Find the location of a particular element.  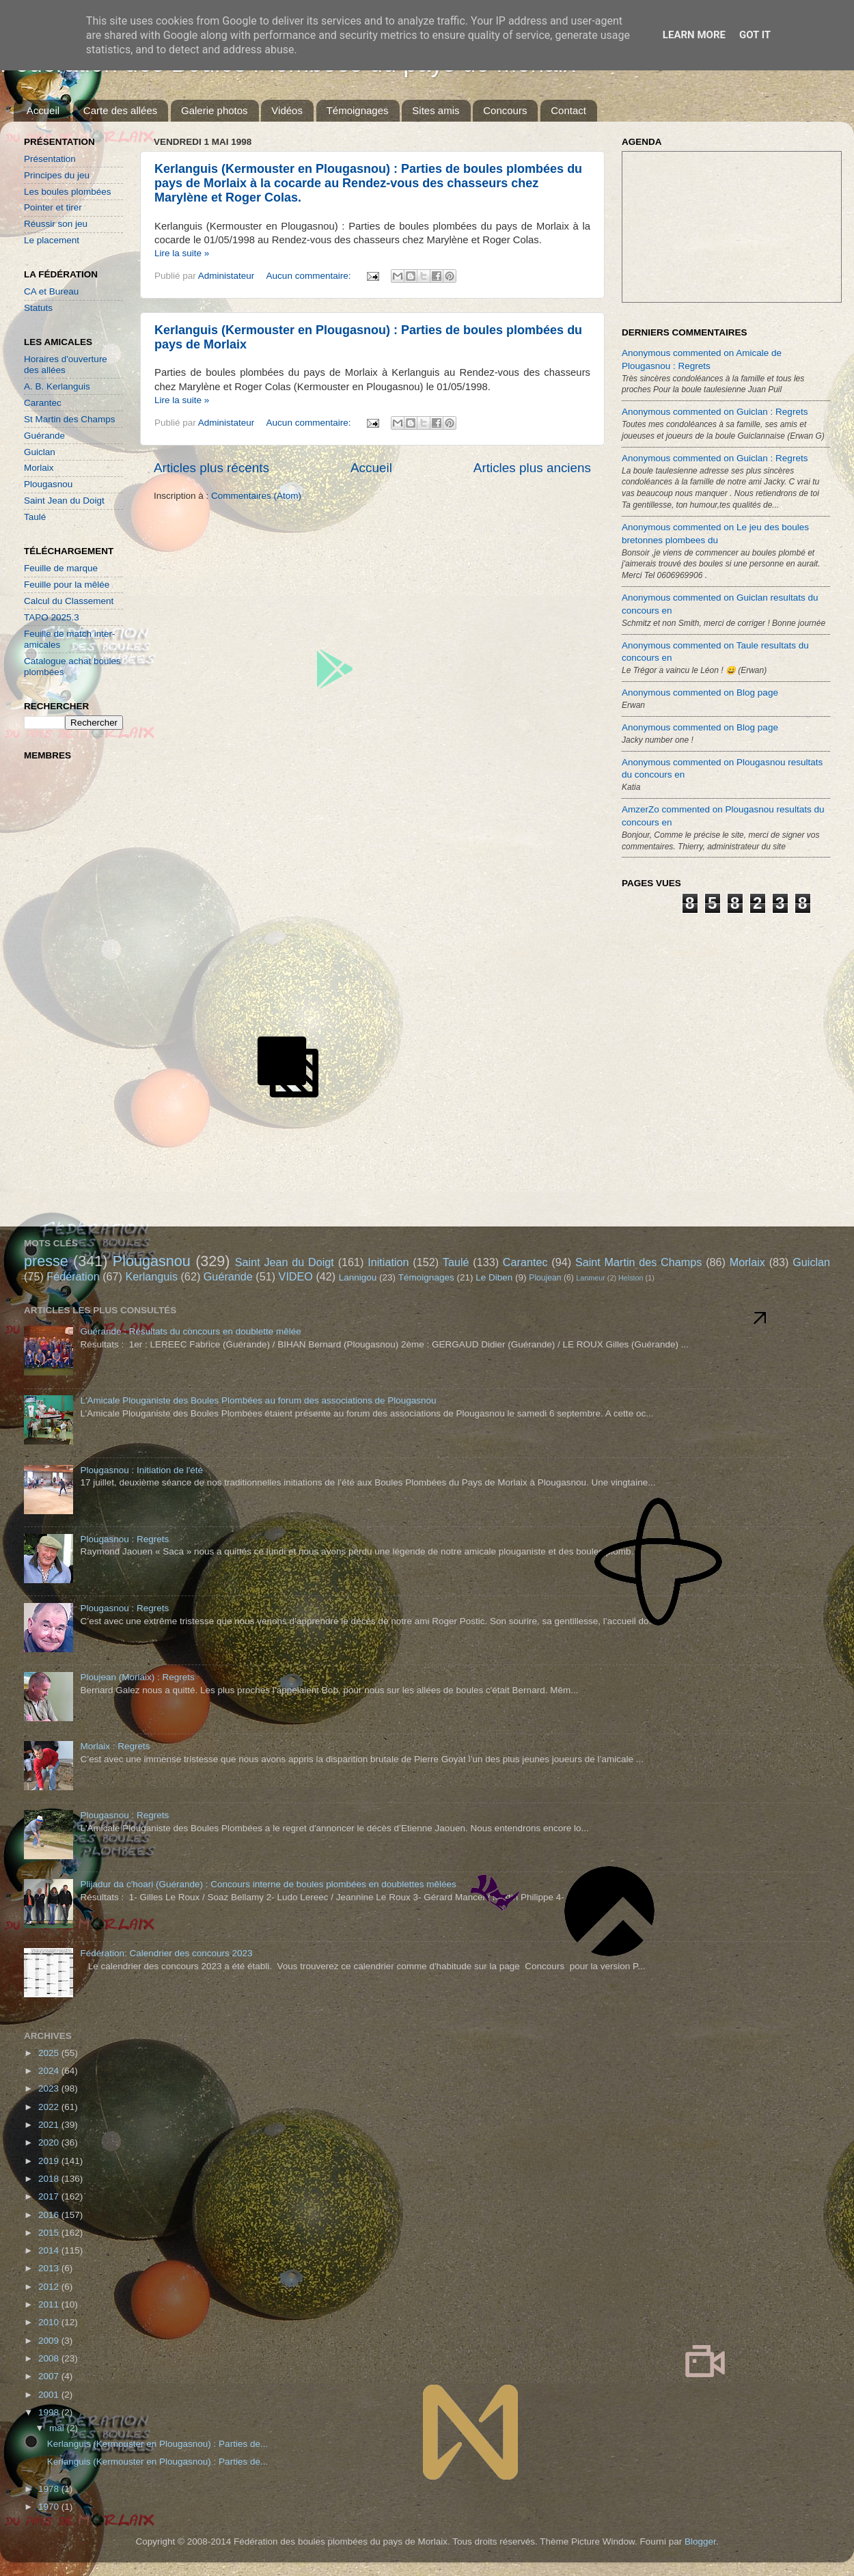

Temporal workflow platform logo is located at coordinates (658, 1561).